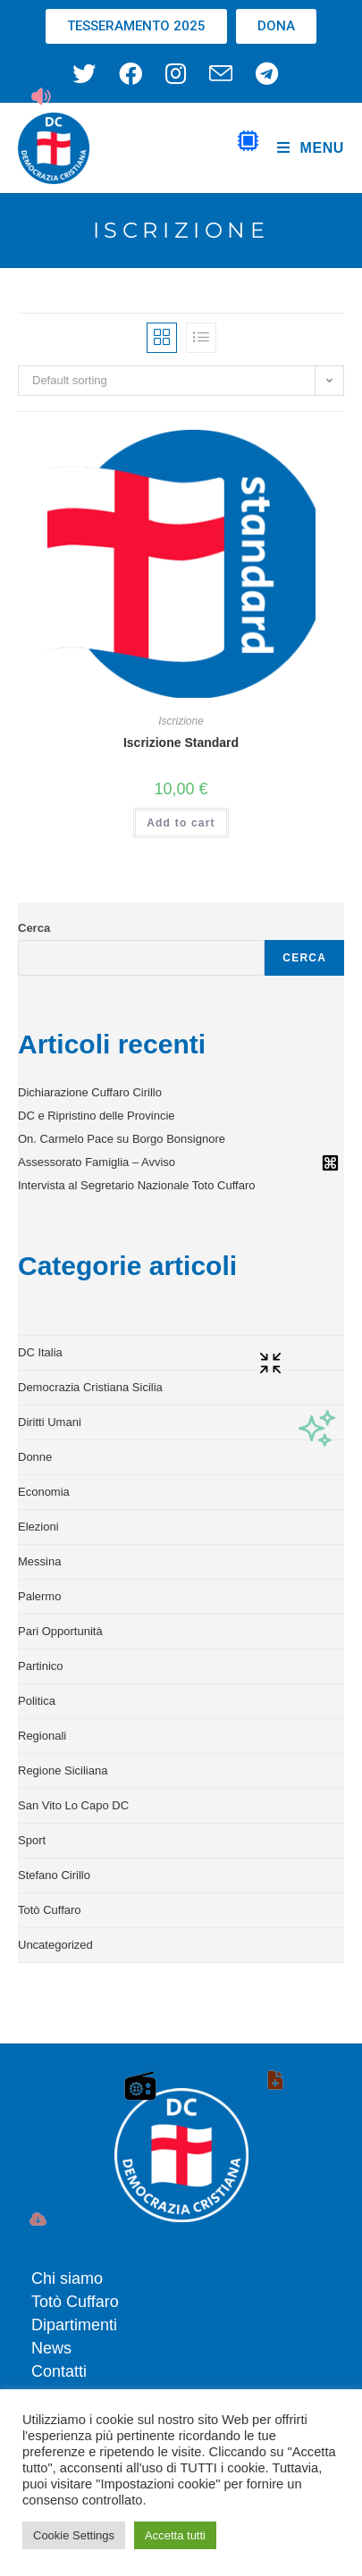  Describe the element at coordinates (248, 140) in the screenshot. I see `view processor or hardware information` at that location.